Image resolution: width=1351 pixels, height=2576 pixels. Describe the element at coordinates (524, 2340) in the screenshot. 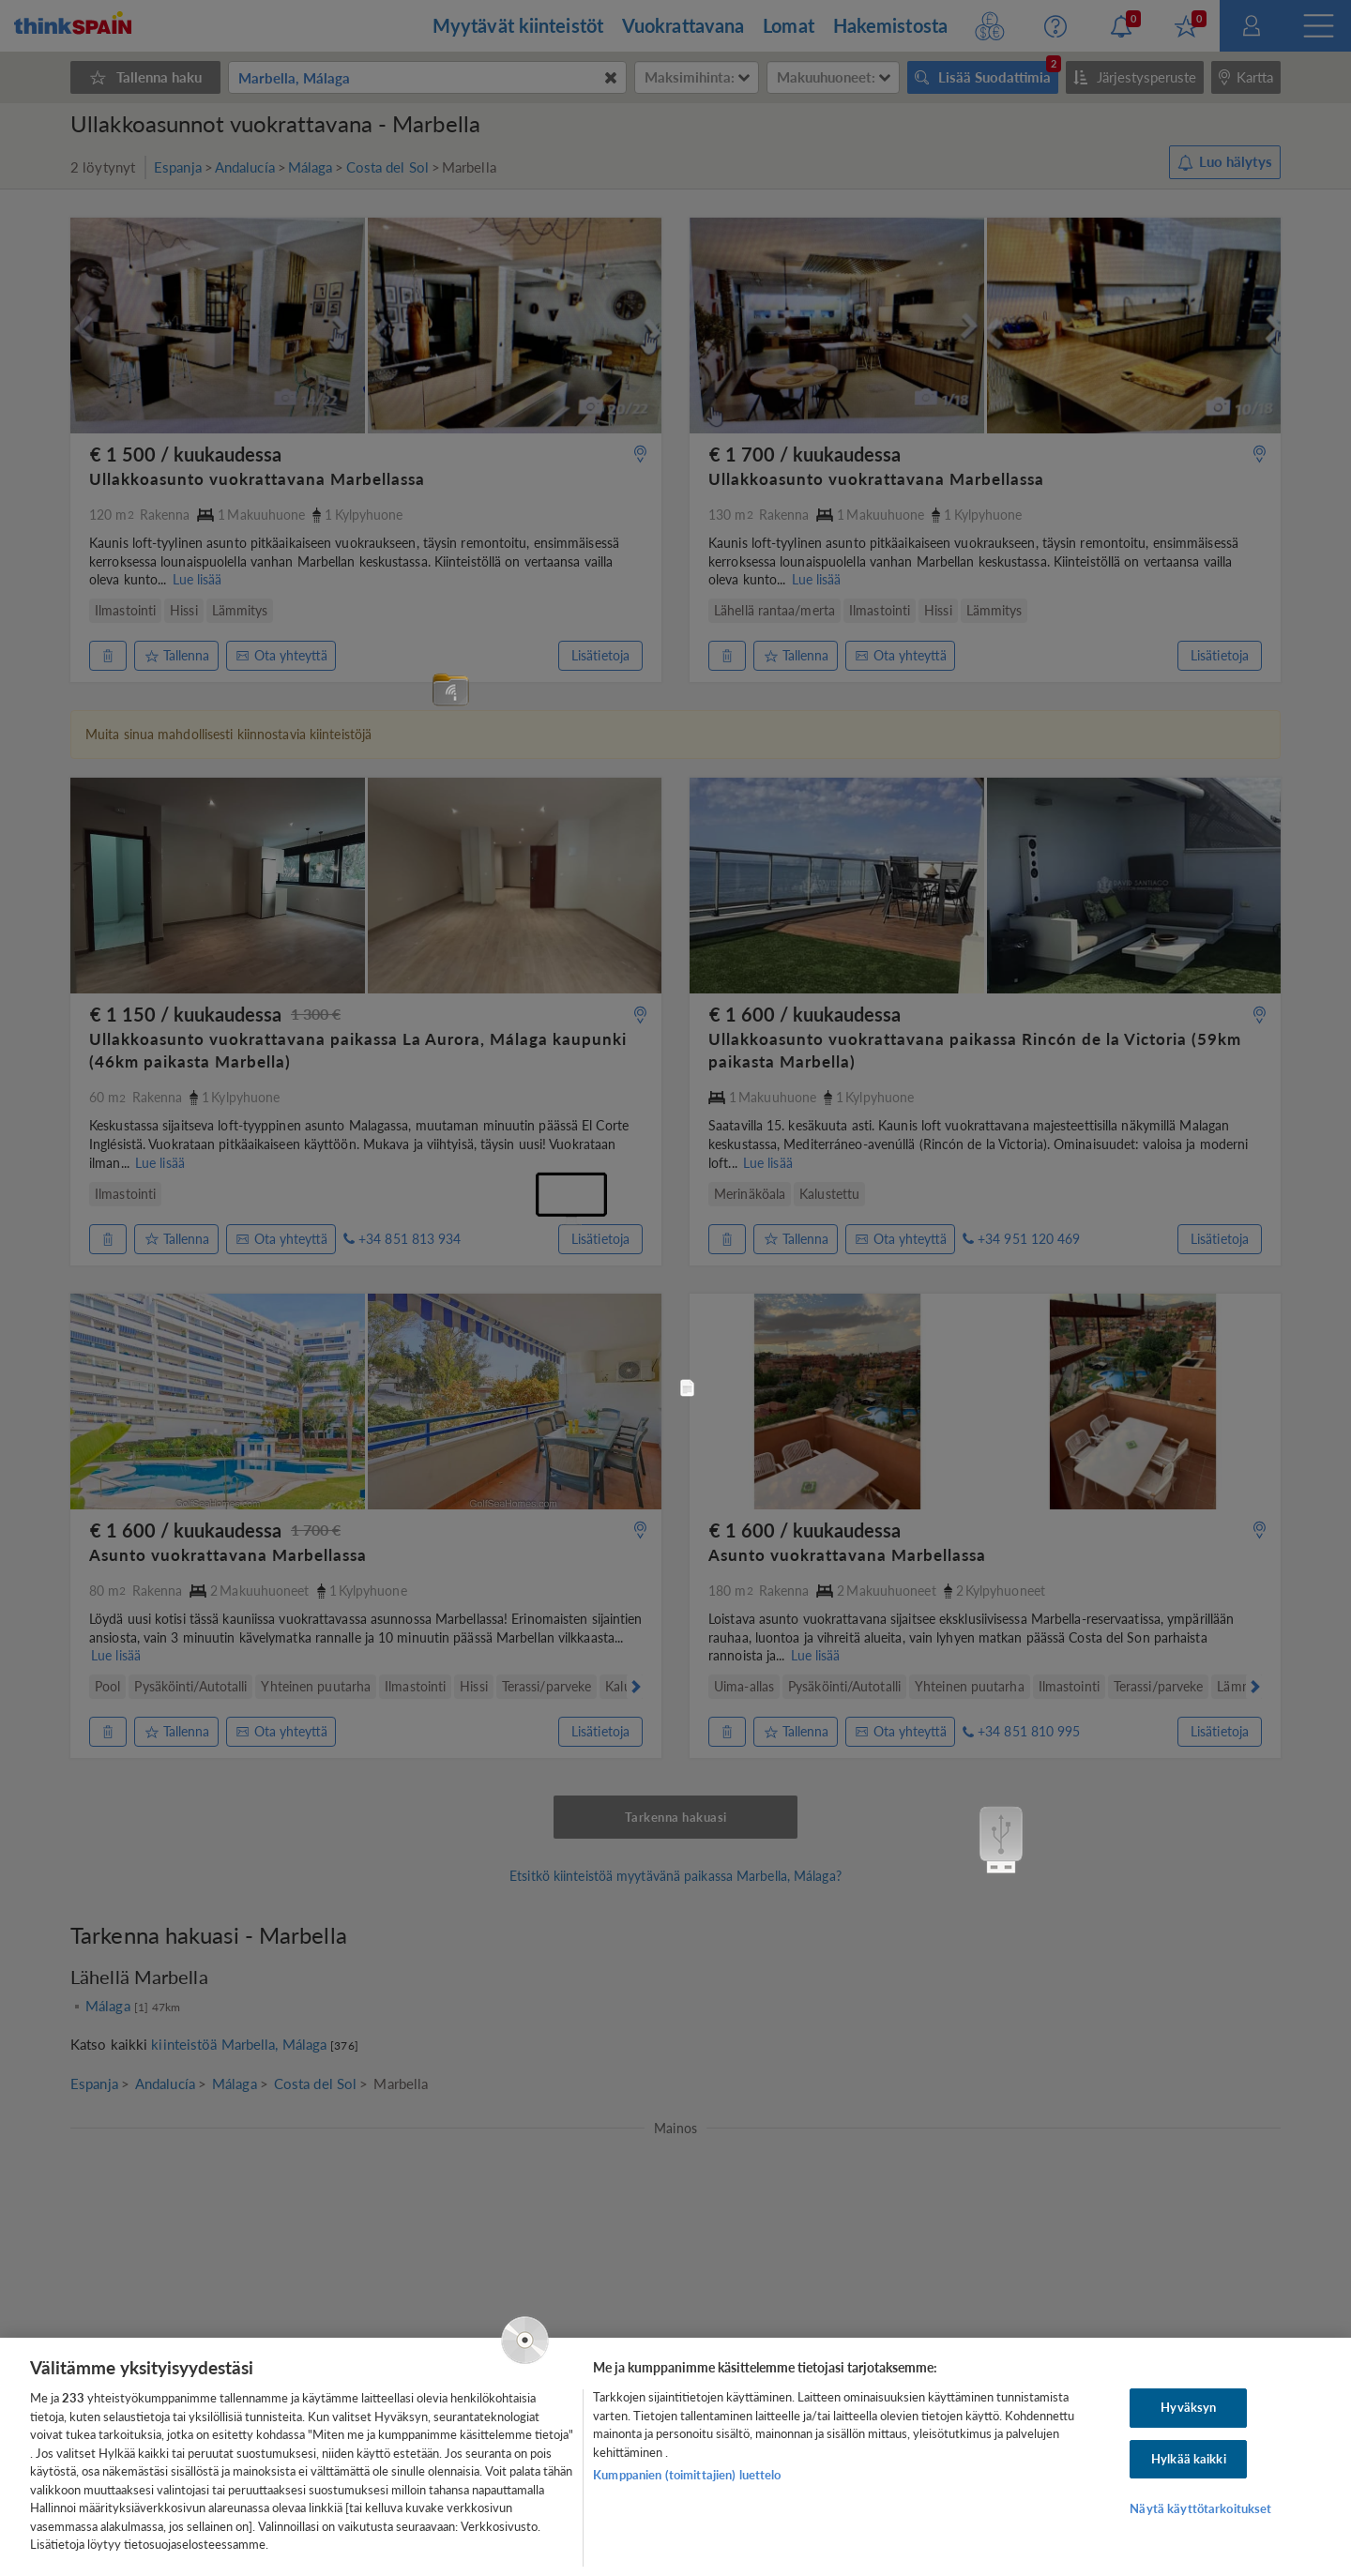

I see `access DVD drive or optical disc contents` at that location.